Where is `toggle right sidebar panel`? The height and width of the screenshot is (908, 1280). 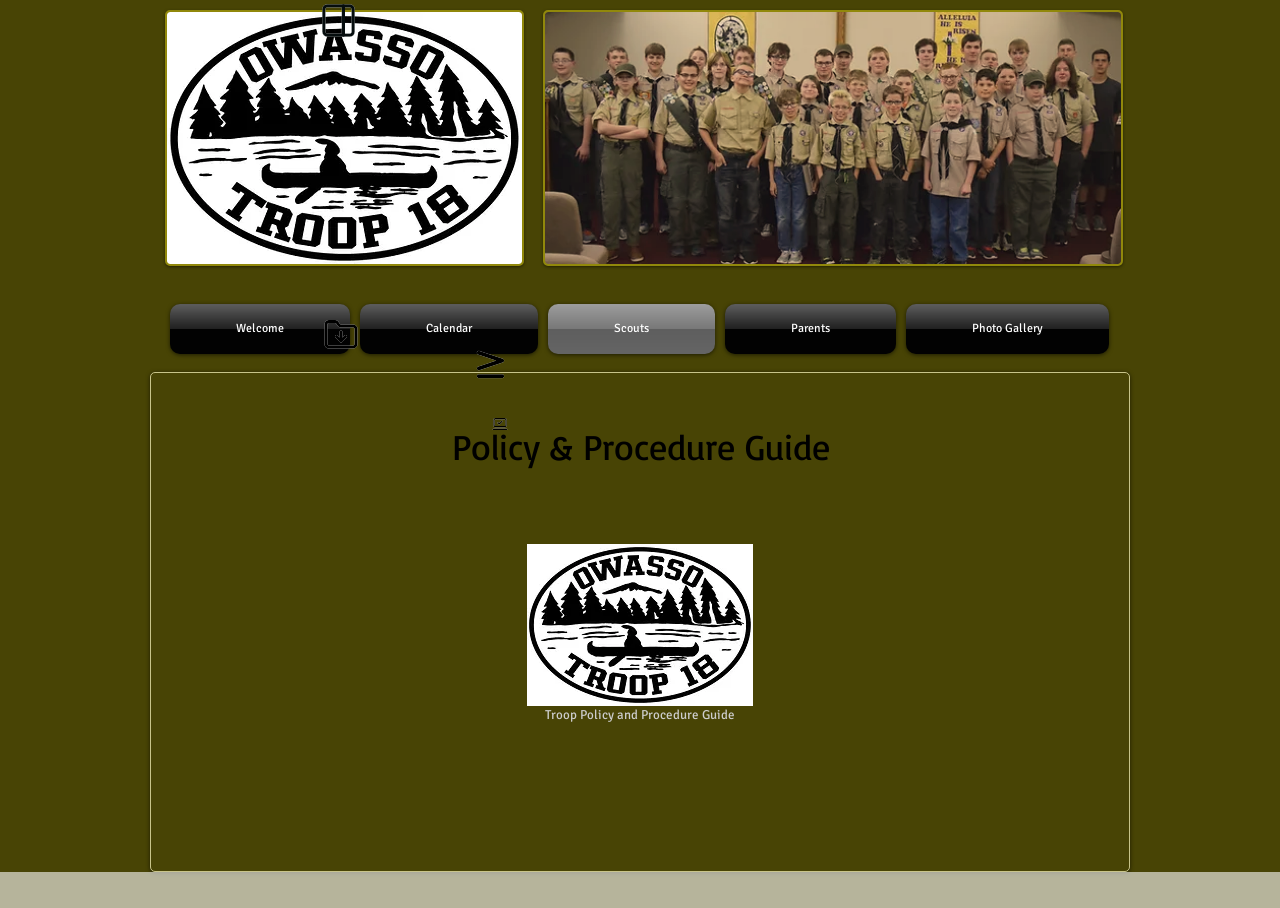 toggle right sidebar panel is located at coordinates (338, 20).